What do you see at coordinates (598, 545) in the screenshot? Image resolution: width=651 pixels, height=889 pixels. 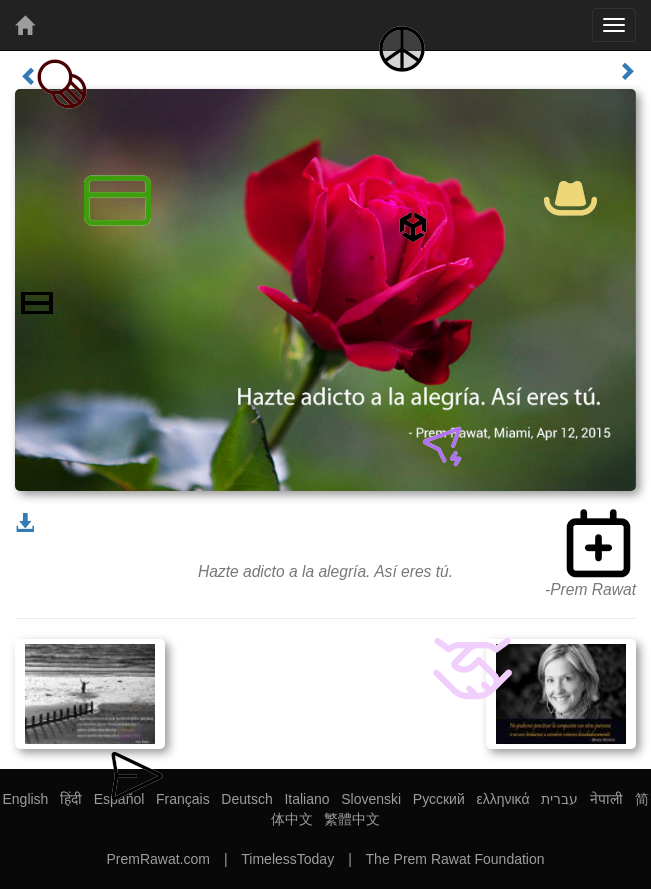 I see `add a new calendar event` at bounding box center [598, 545].